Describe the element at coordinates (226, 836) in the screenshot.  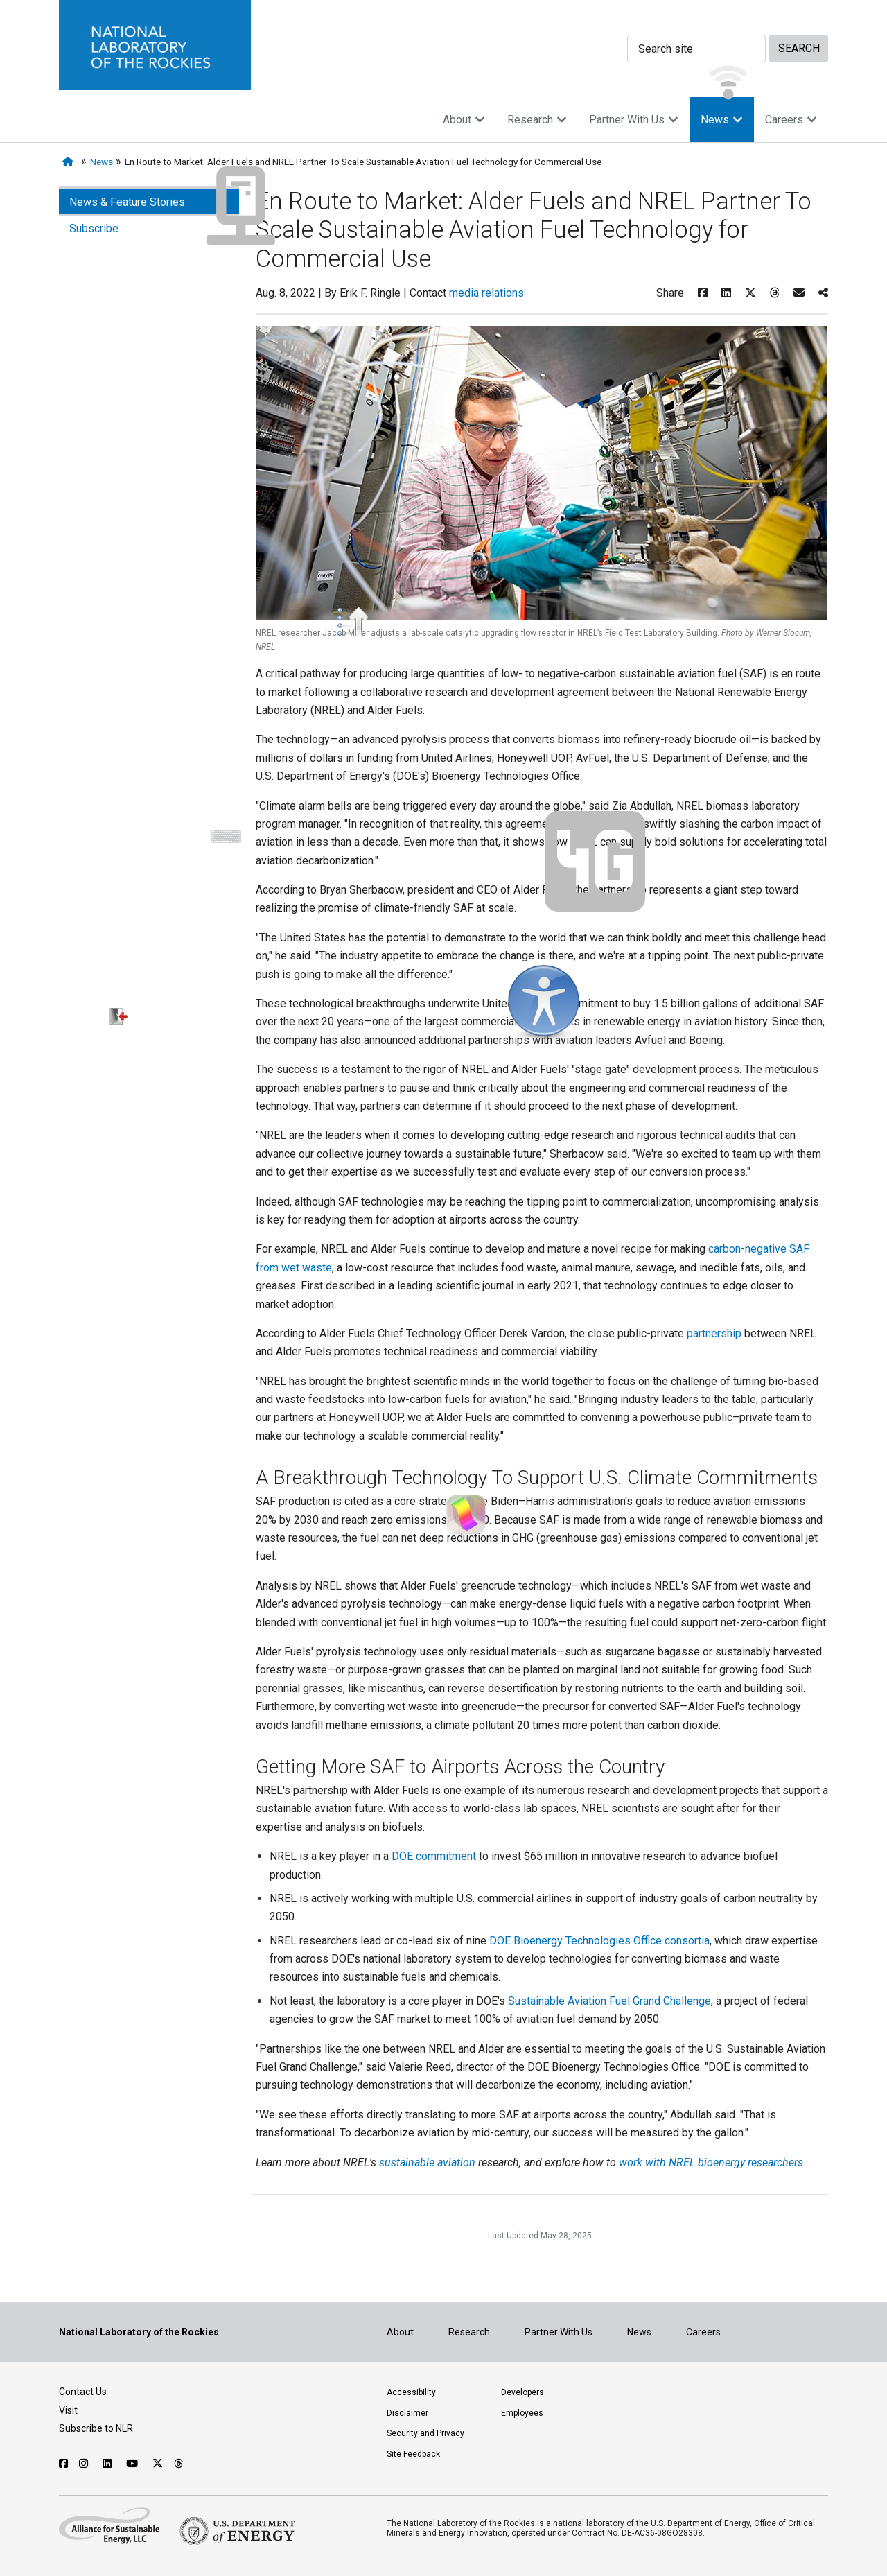
I see `connect to a wireless keyboard` at that location.